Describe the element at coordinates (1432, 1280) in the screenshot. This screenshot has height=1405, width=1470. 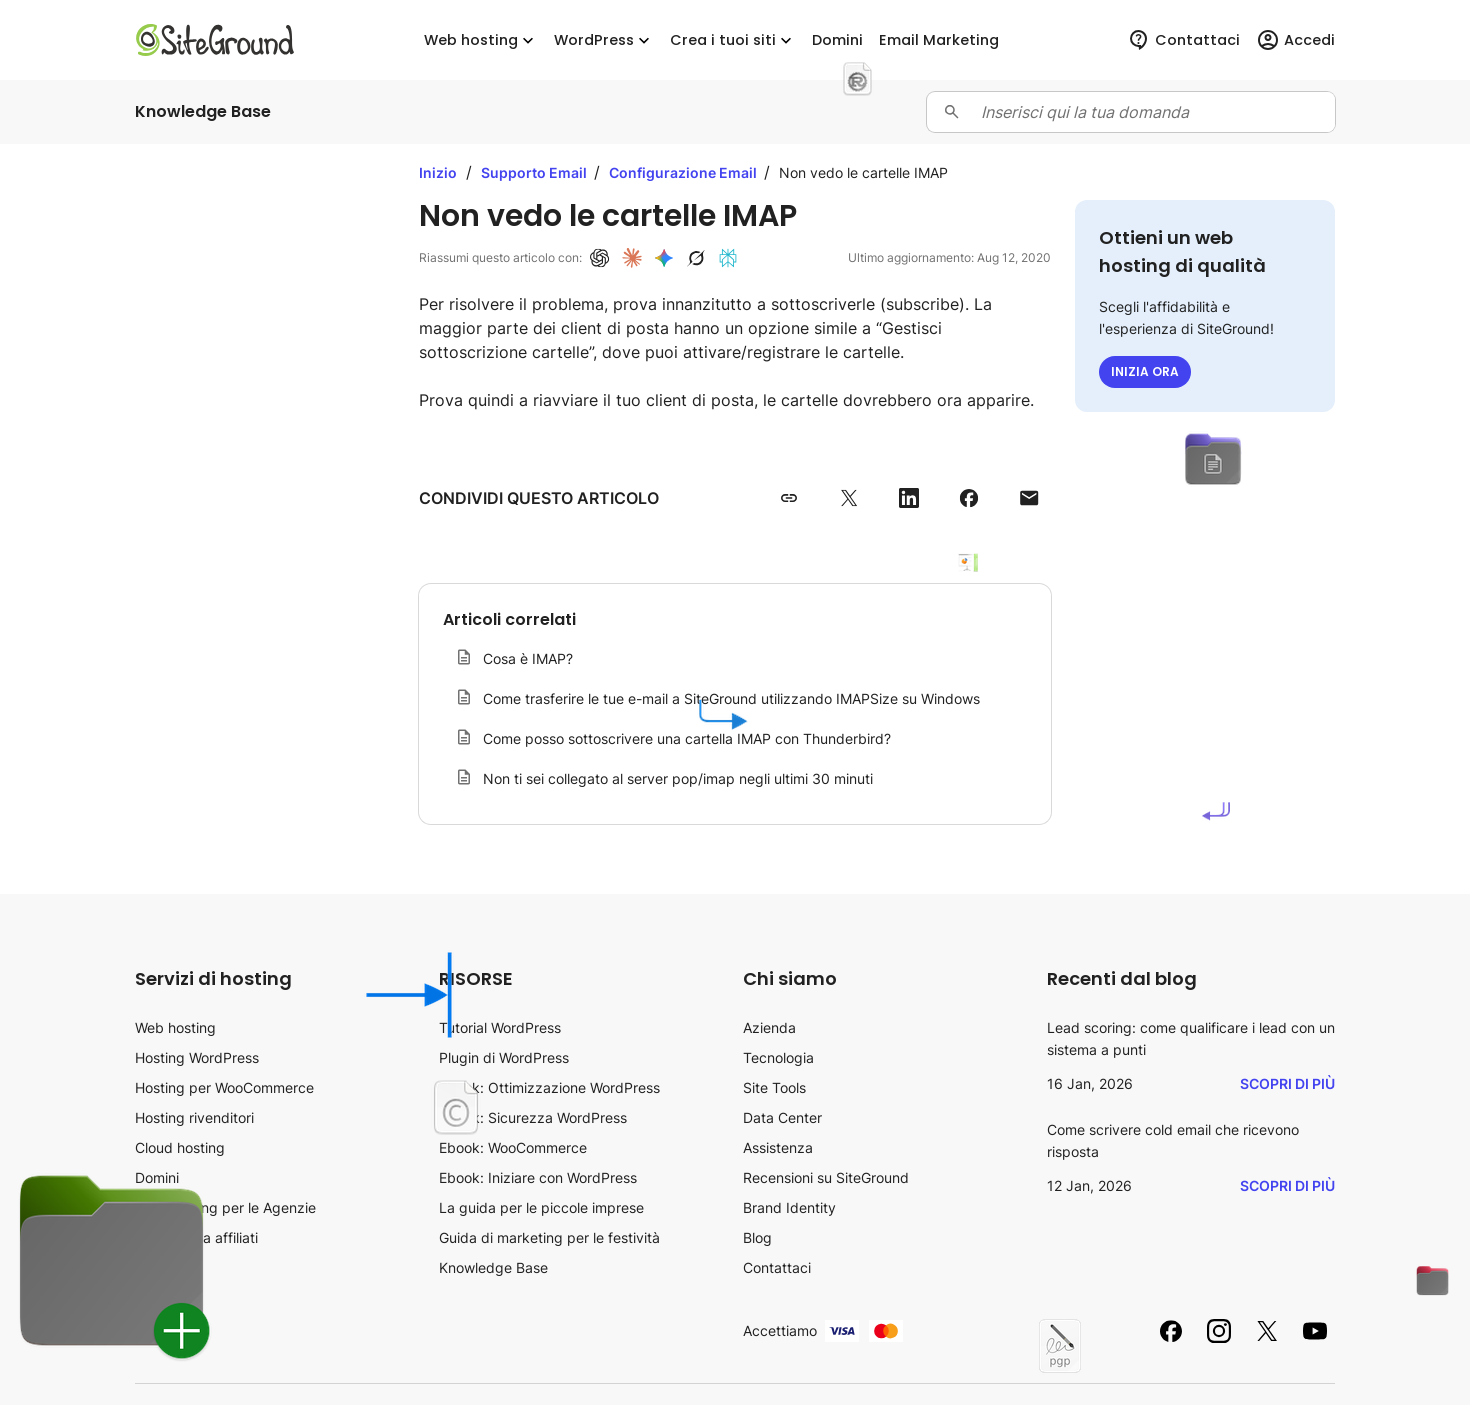
I see `open folder to view contents` at that location.